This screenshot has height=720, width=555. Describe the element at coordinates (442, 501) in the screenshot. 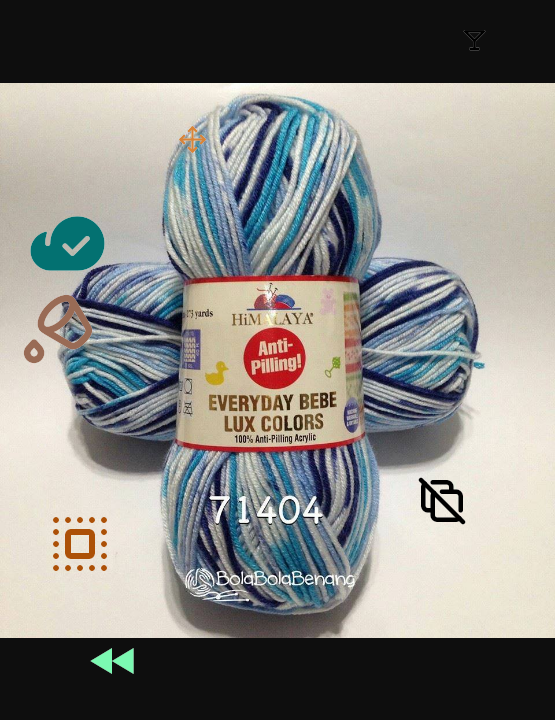

I see `copy function disabled or unavailable` at that location.